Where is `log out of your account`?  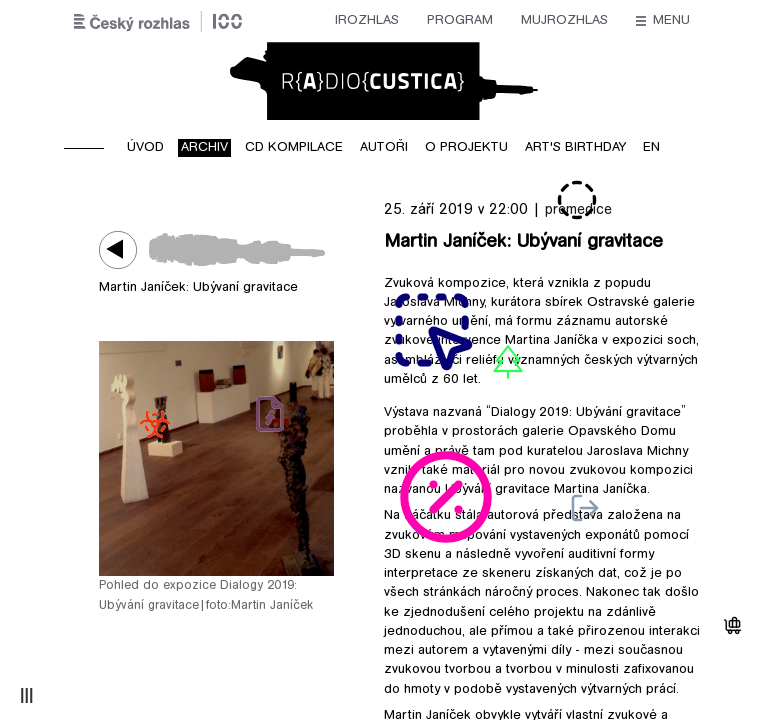
log out of your account is located at coordinates (585, 508).